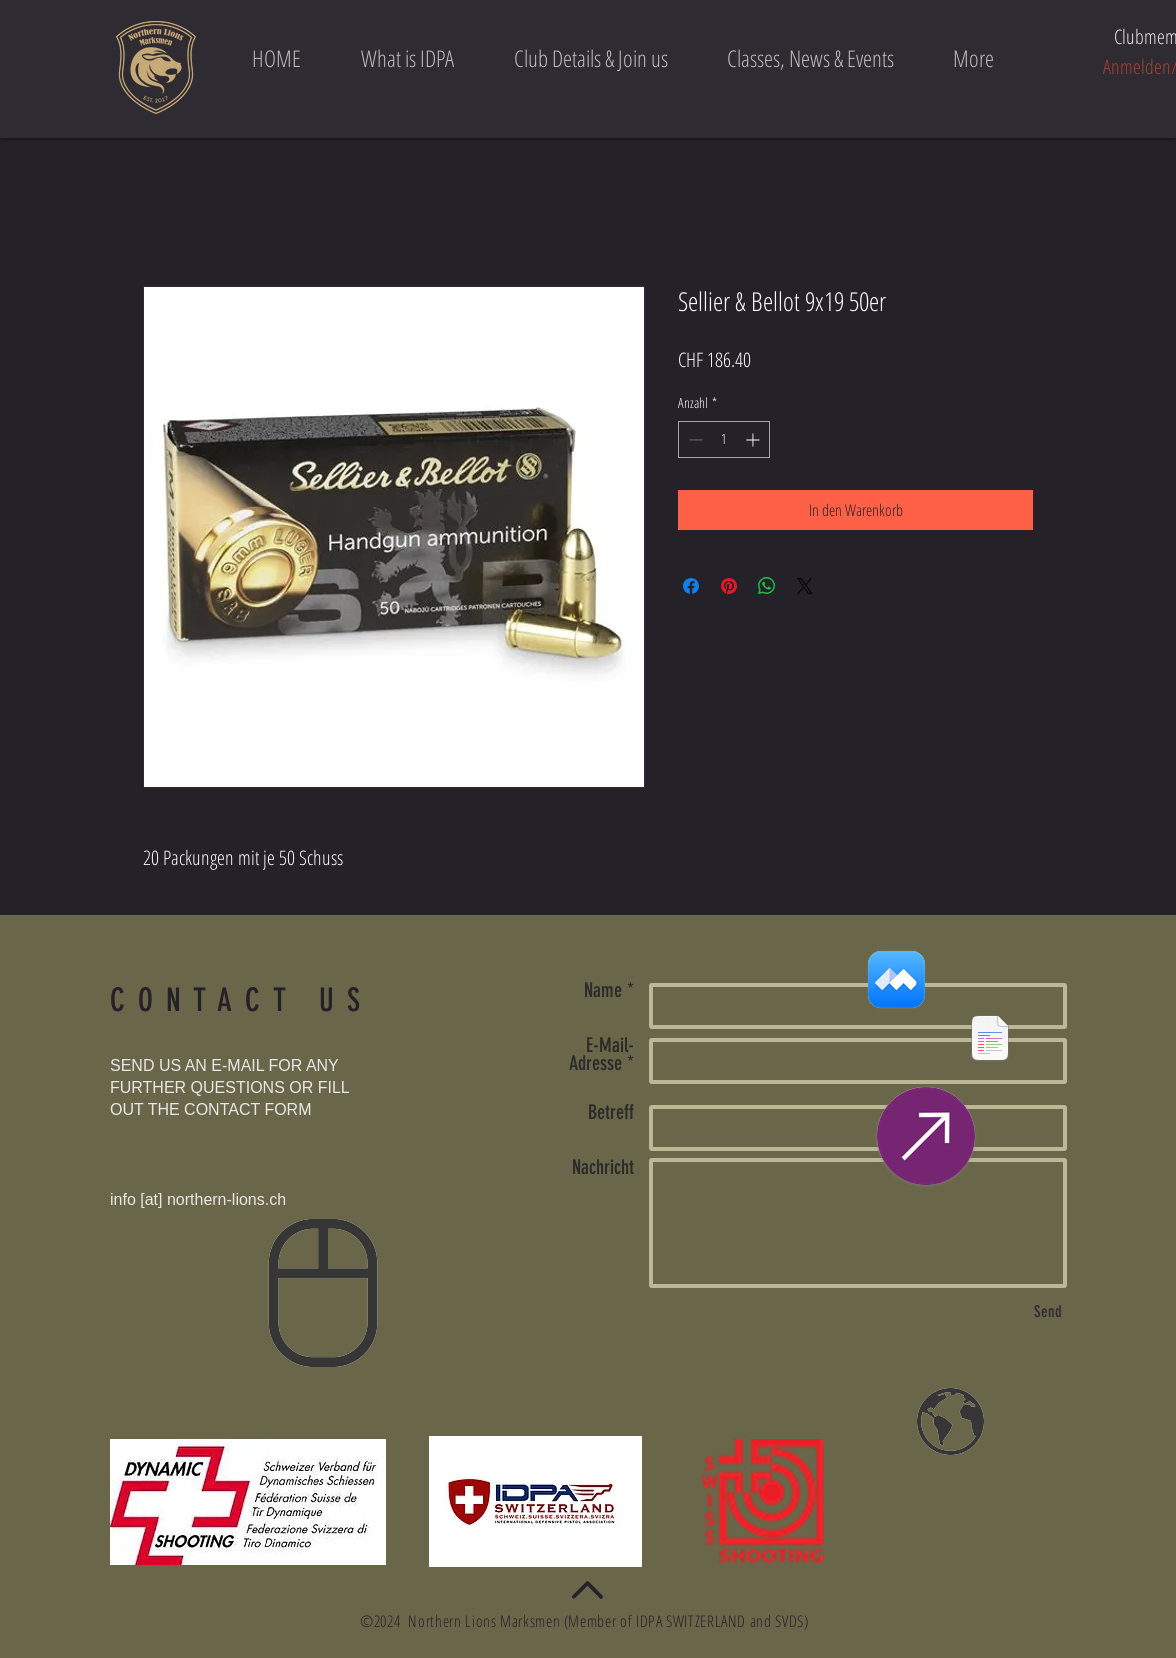 The width and height of the screenshot is (1176, 1658). What do you see at coordinates (896, 979) in the screenshot?
I see `open meeting or video conferencing app` at bounding box center [896, 979].